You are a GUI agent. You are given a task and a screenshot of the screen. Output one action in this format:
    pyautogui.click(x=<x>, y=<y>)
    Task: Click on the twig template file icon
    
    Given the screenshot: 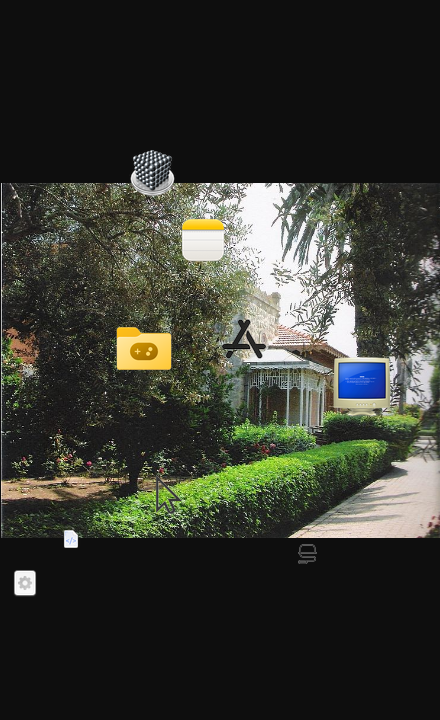 What is the action you would take?
    pyautogui.click(x=71, y=539)
    